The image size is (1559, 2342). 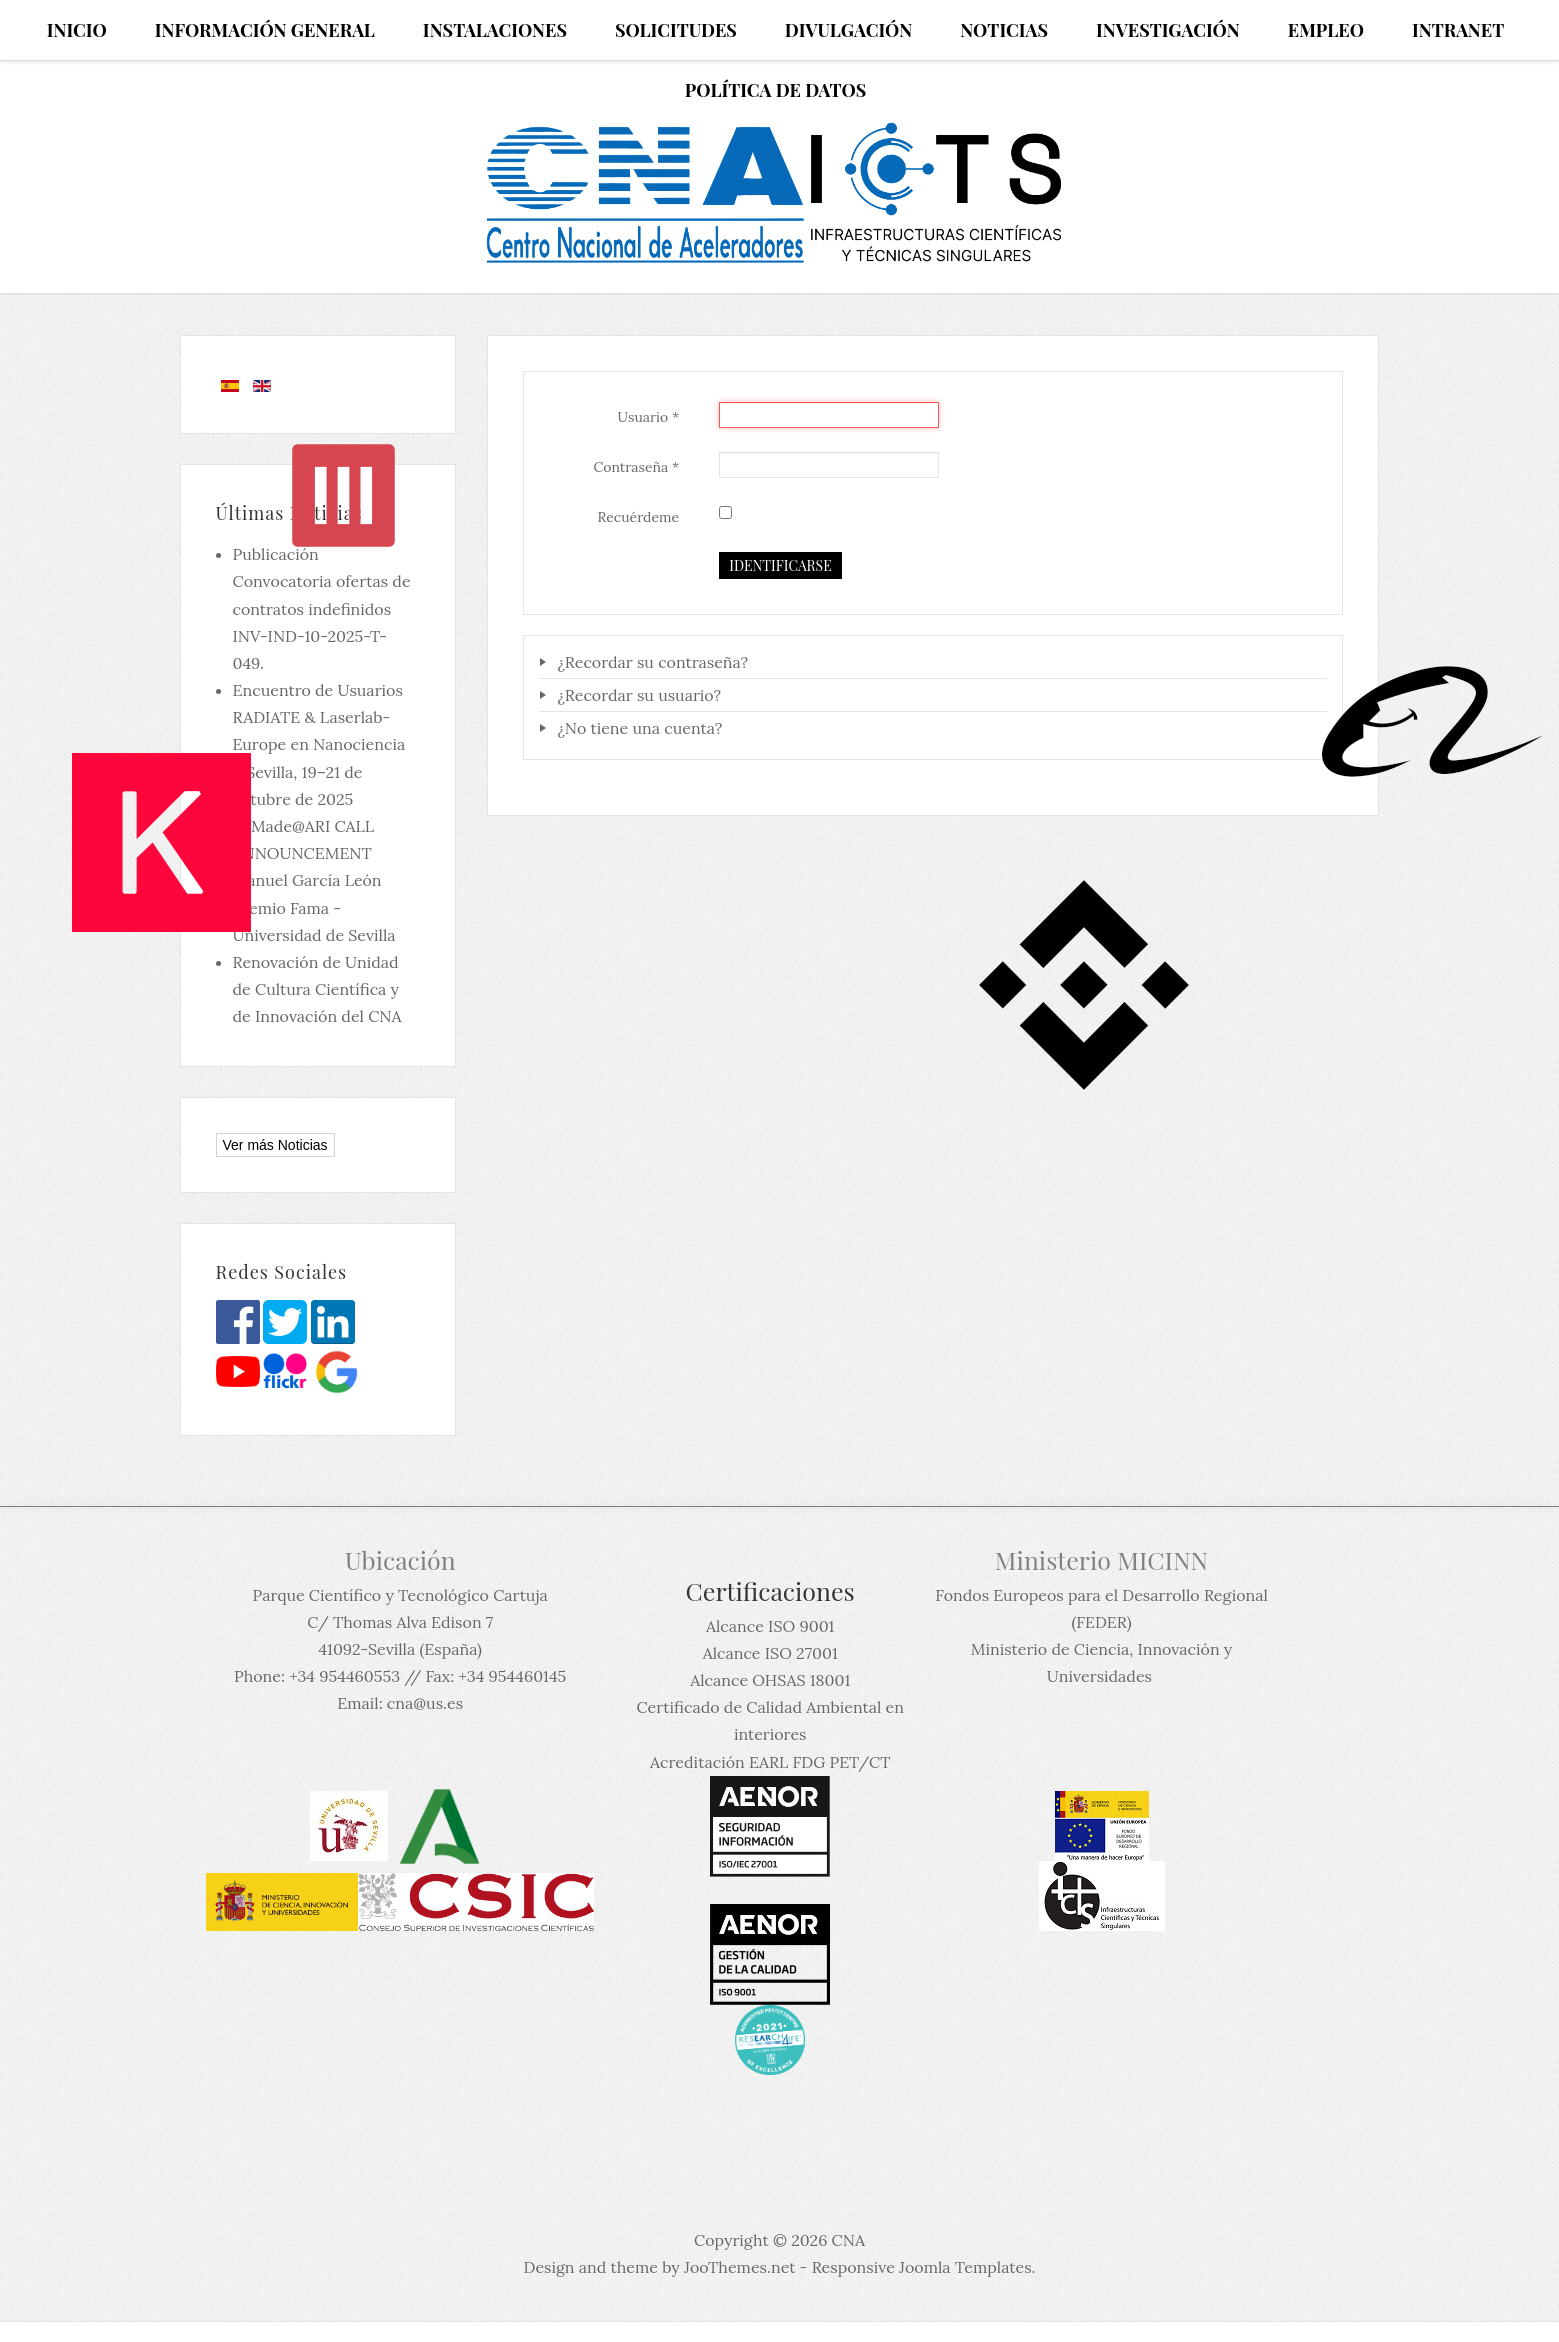 What do you see at coordinates (1084, 985) in the screenshot?
I see `open the Binance cryptocurrency exchange app` at bounding box center [1084, 985].